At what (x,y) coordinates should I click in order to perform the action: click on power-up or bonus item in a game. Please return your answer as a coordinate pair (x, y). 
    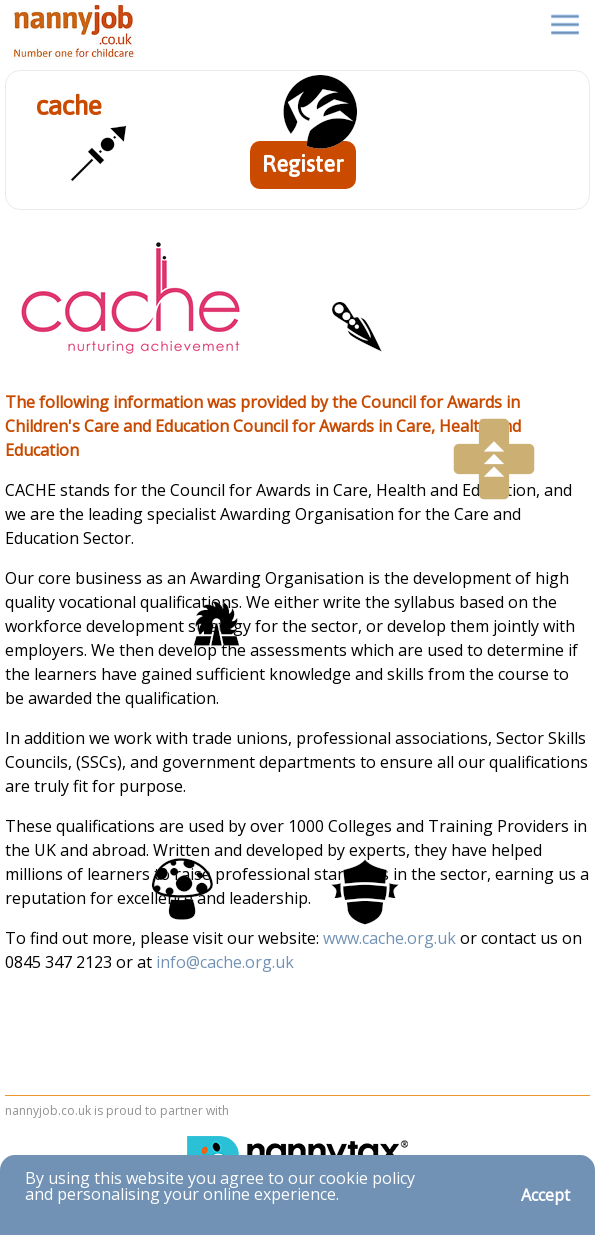
    Looking at the image, I should click on (182, 888).